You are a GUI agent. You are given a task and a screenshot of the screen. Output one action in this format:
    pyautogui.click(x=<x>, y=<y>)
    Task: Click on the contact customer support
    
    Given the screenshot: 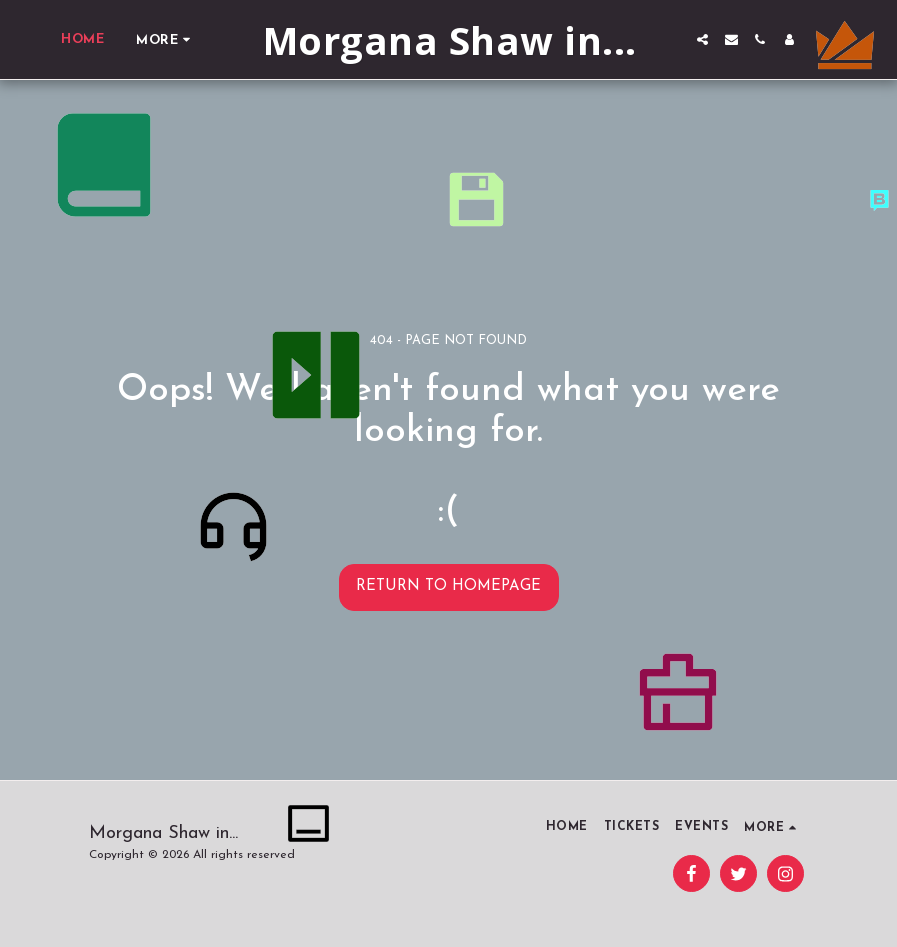 What is the action you would take?
    pyautogui.click(x=233, y=525)
    